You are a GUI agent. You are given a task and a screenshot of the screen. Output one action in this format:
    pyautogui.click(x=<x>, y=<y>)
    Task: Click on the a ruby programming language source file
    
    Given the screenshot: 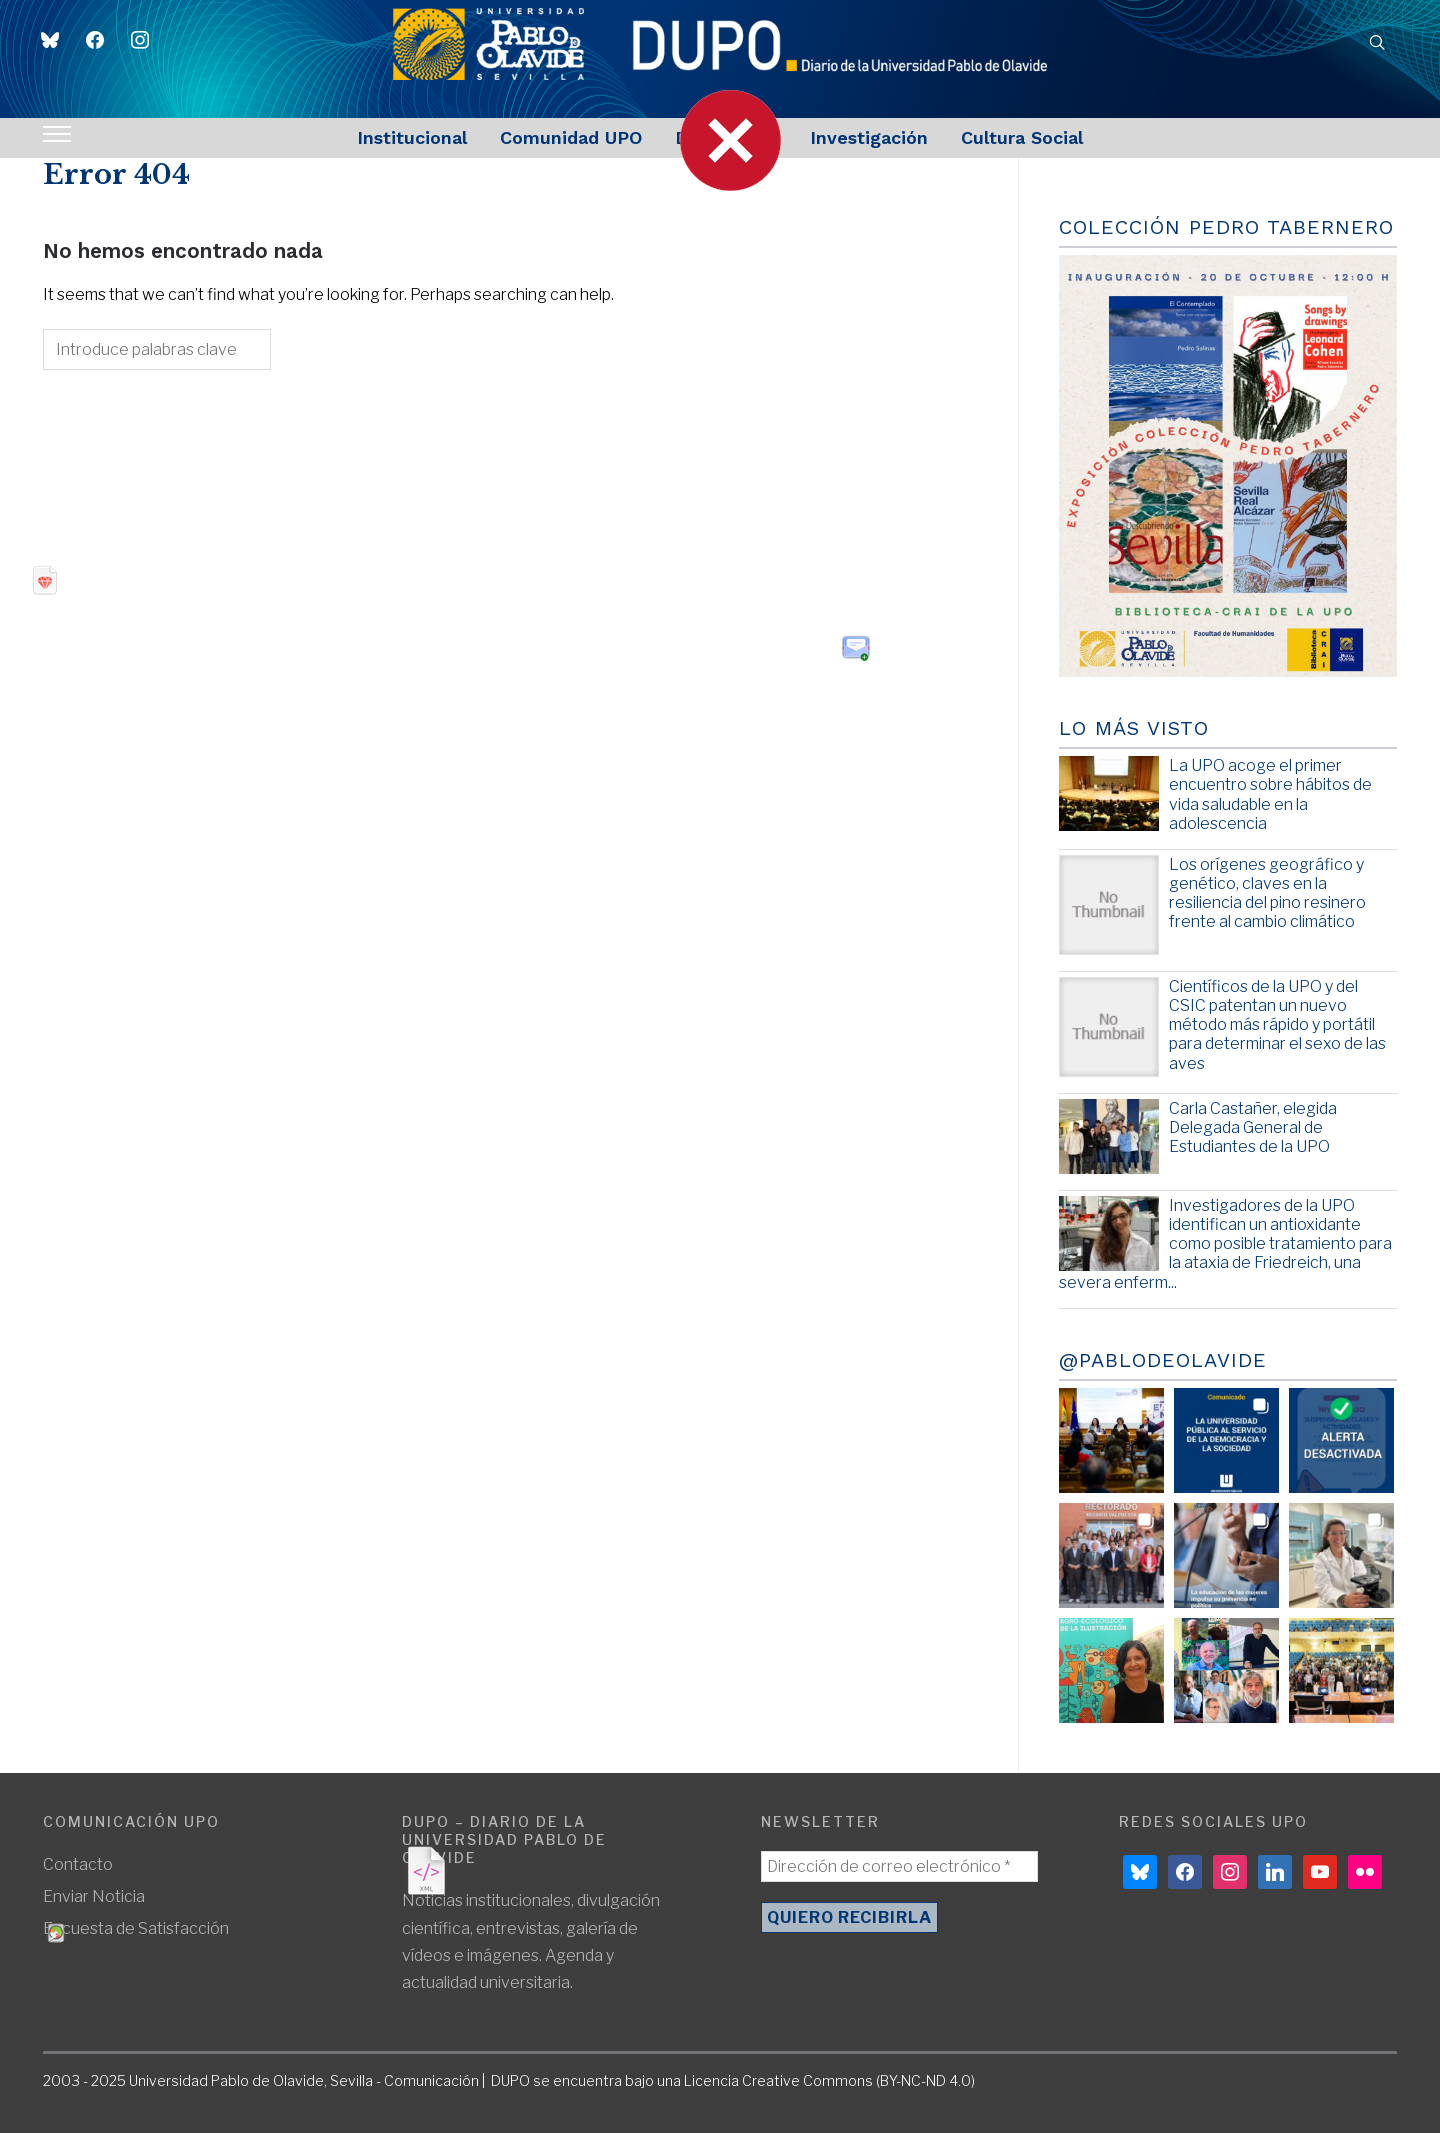 What is the action you would take?
    pyautogui.click(x=45, y=580)
    